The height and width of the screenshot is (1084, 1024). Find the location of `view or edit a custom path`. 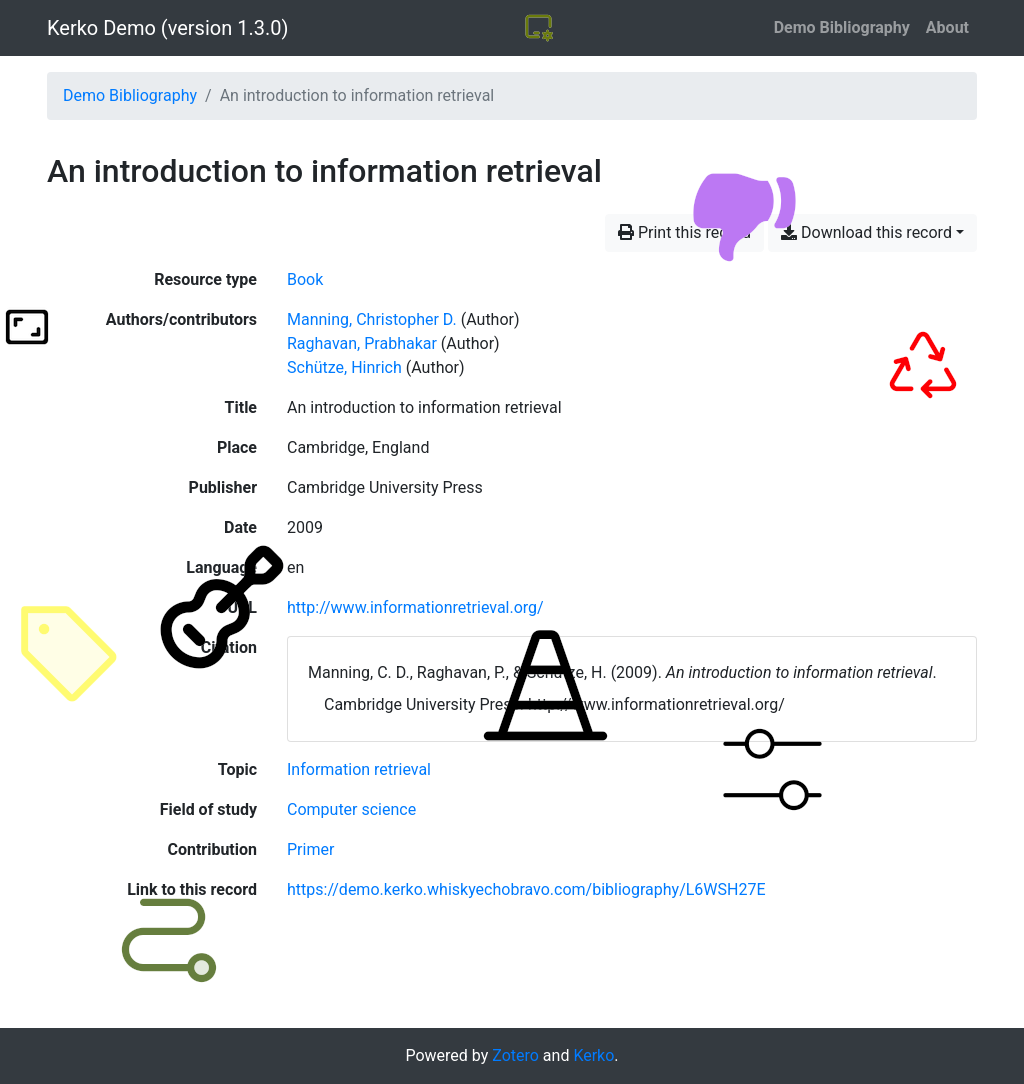

view or edit a custom path is located at coordinates (169, 935).